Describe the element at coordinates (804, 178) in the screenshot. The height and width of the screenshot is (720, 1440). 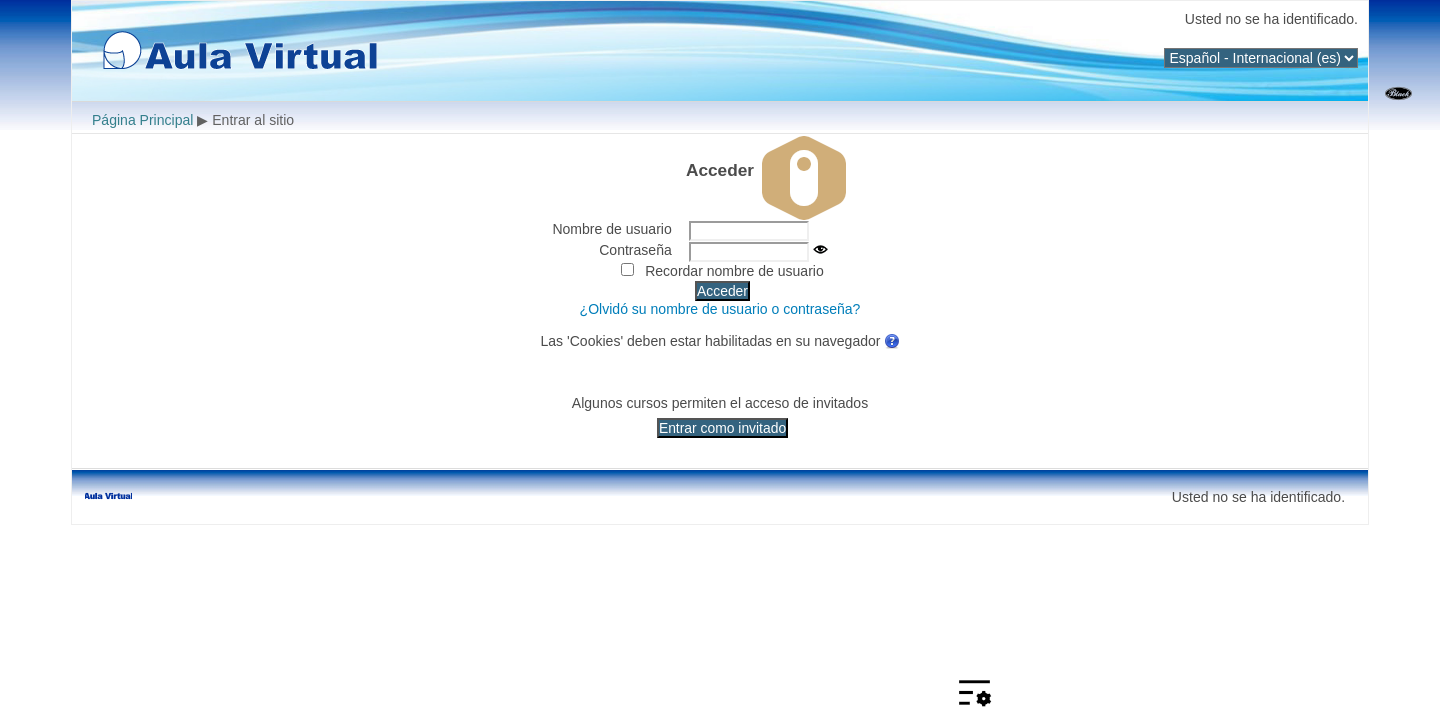
I see `open the refine app` at that location.